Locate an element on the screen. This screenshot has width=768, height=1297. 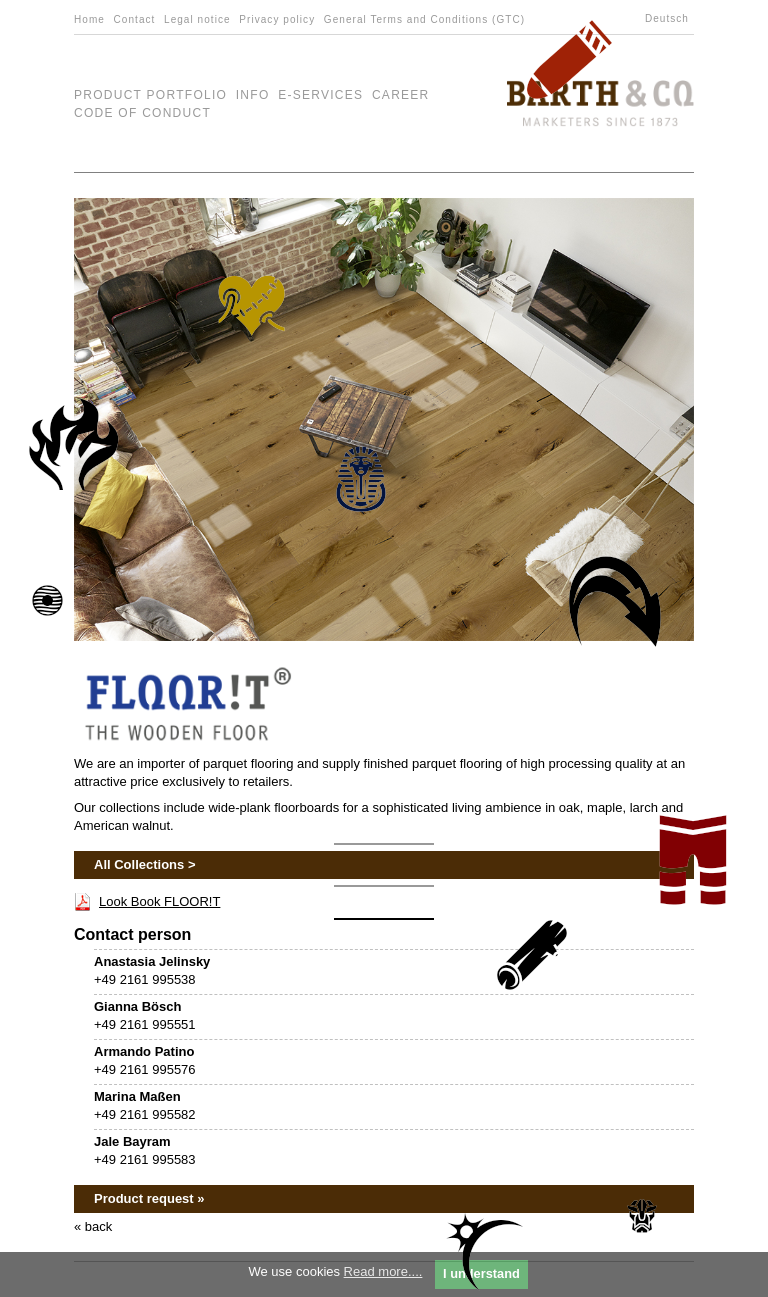
equip armored leg gear is located at coordinates (693, 860).